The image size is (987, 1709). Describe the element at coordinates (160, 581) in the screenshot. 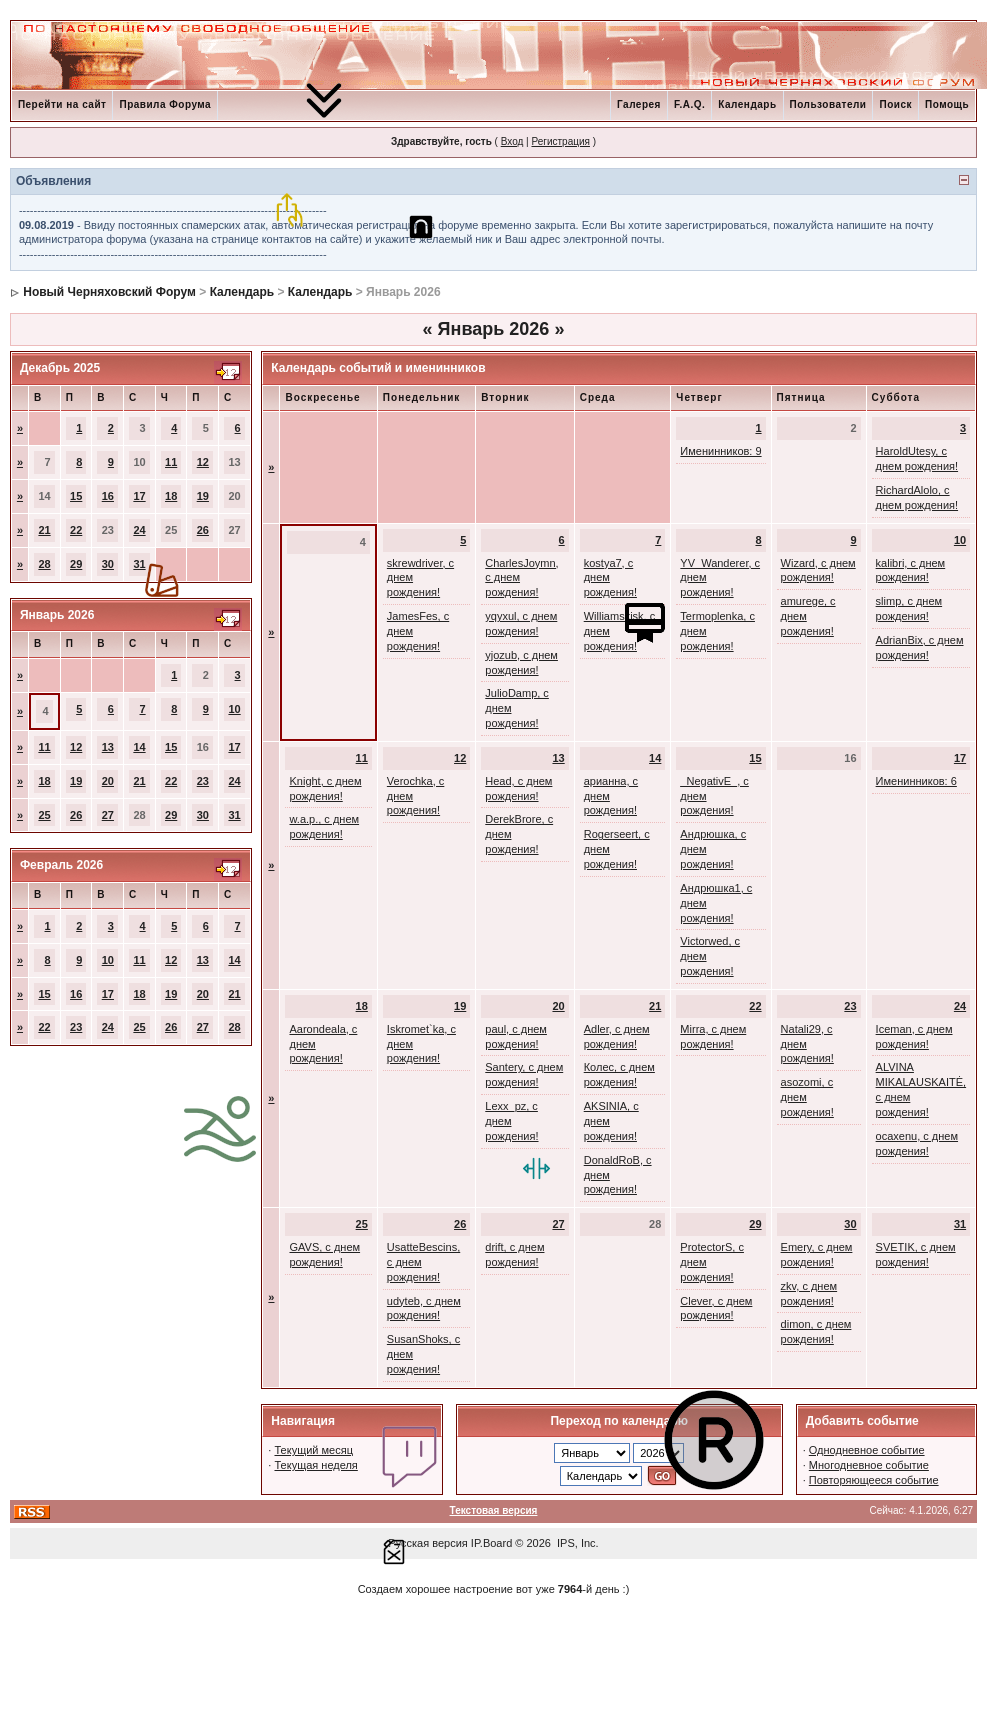

I see `access color palette or theme options` at that location.